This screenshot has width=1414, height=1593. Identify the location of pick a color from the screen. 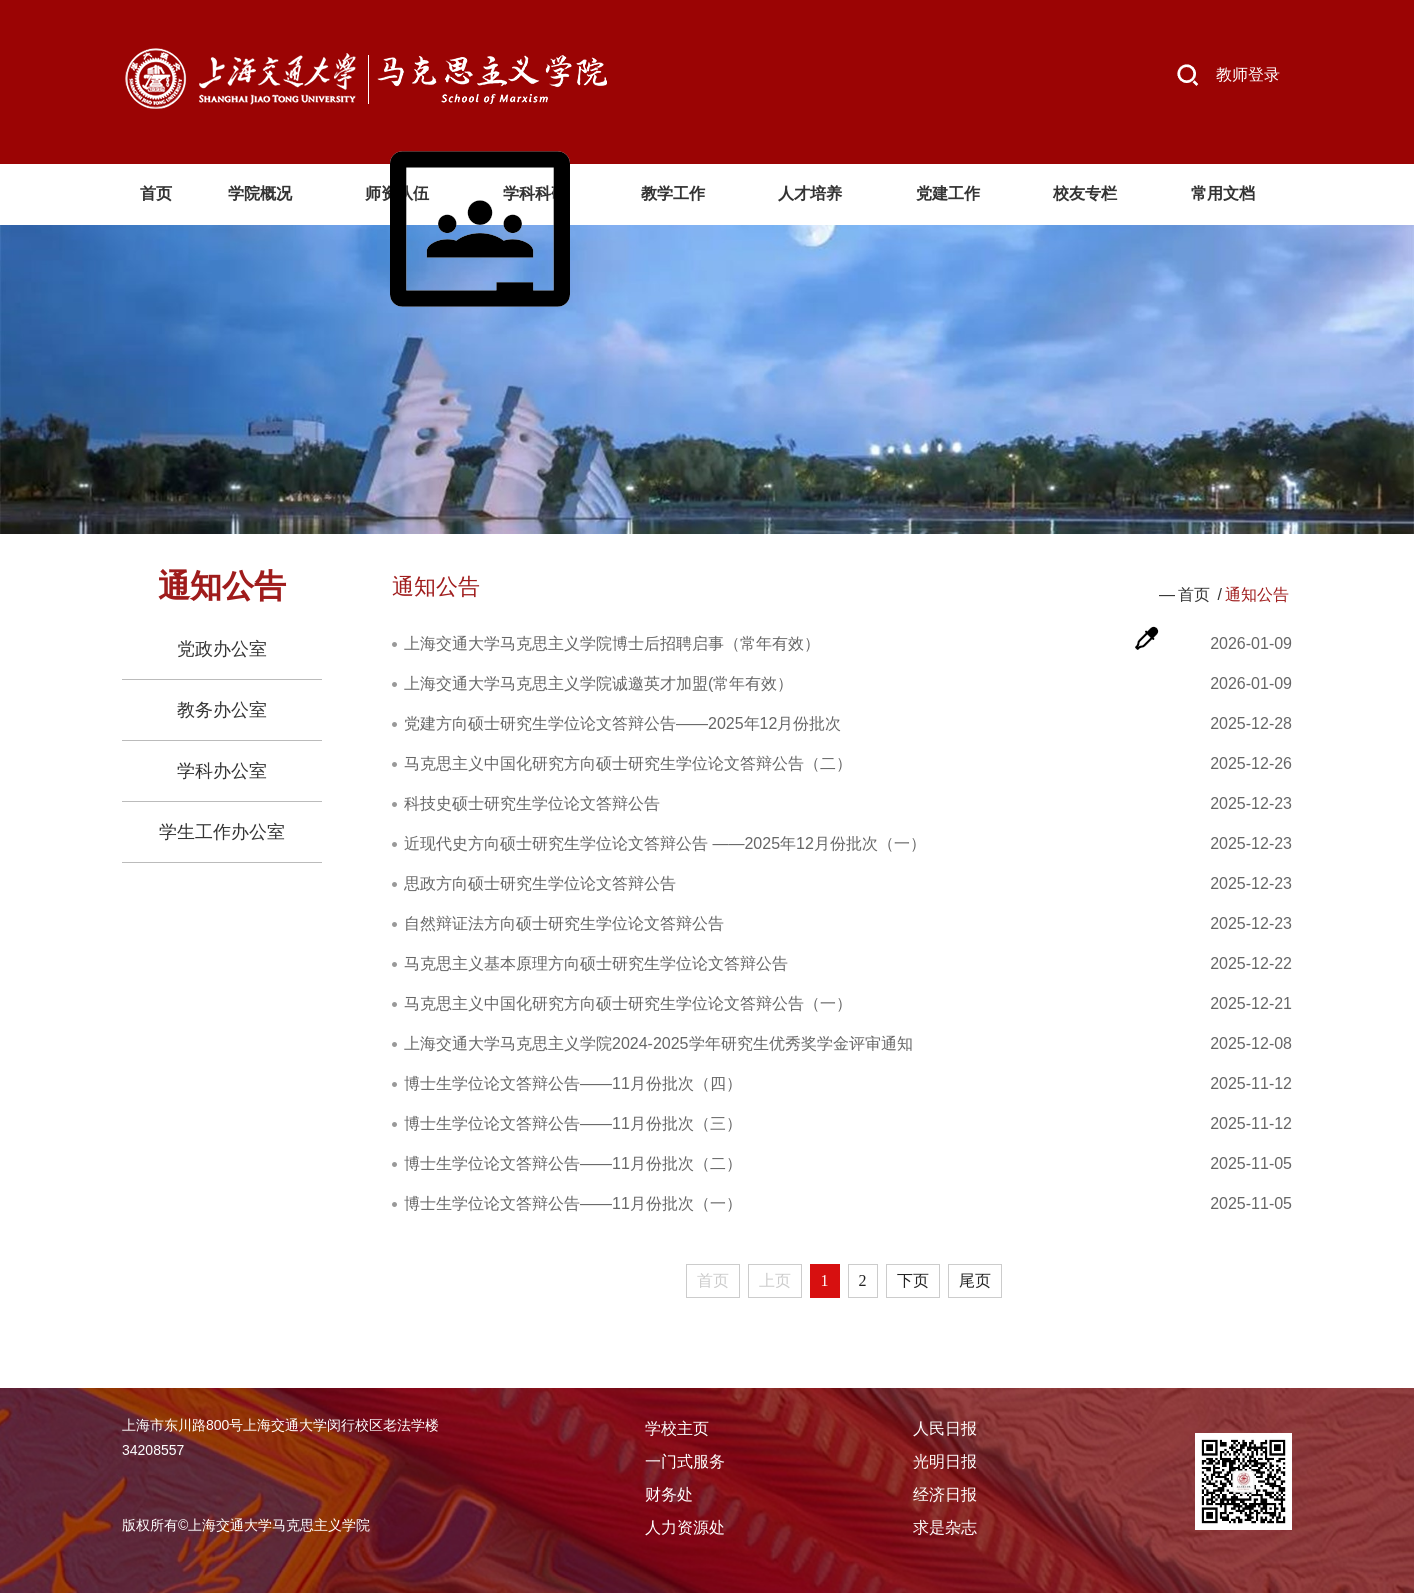
(1146, 638).